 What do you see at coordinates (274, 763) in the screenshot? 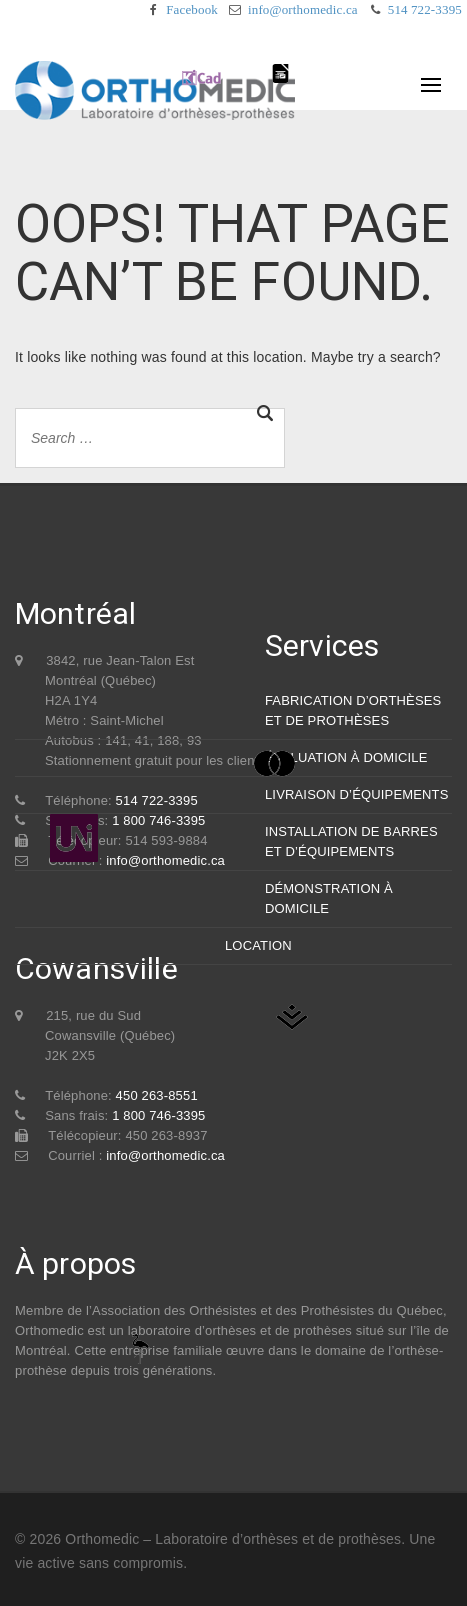
I see `pay with mastercard` at bounding box center [274, 763].